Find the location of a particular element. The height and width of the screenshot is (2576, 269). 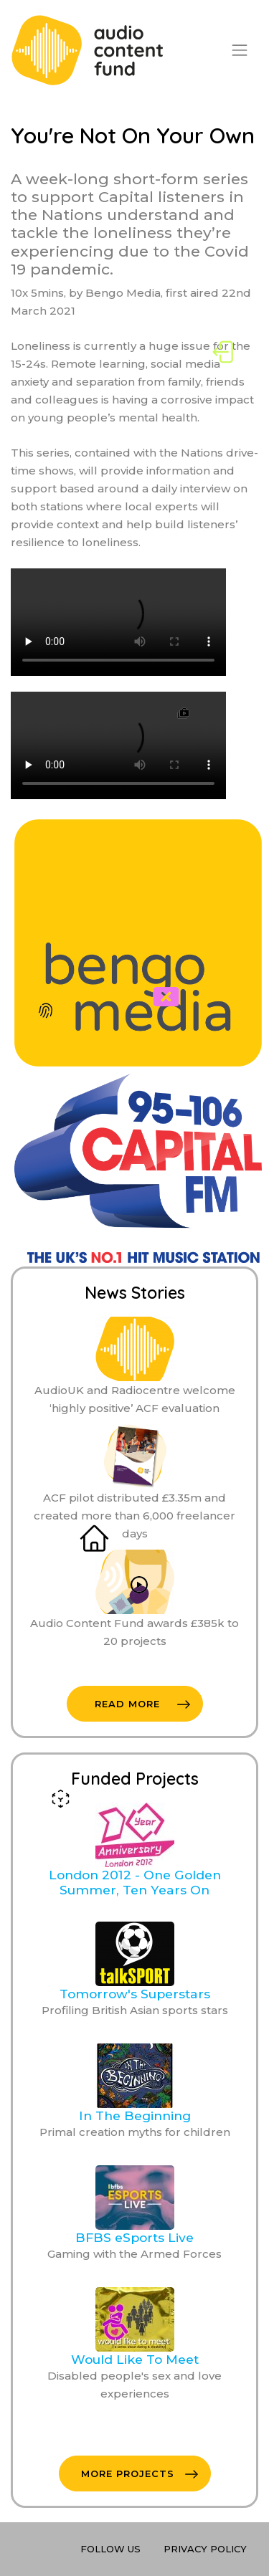

navigate to home screen is located at coordinates (94, 1538).